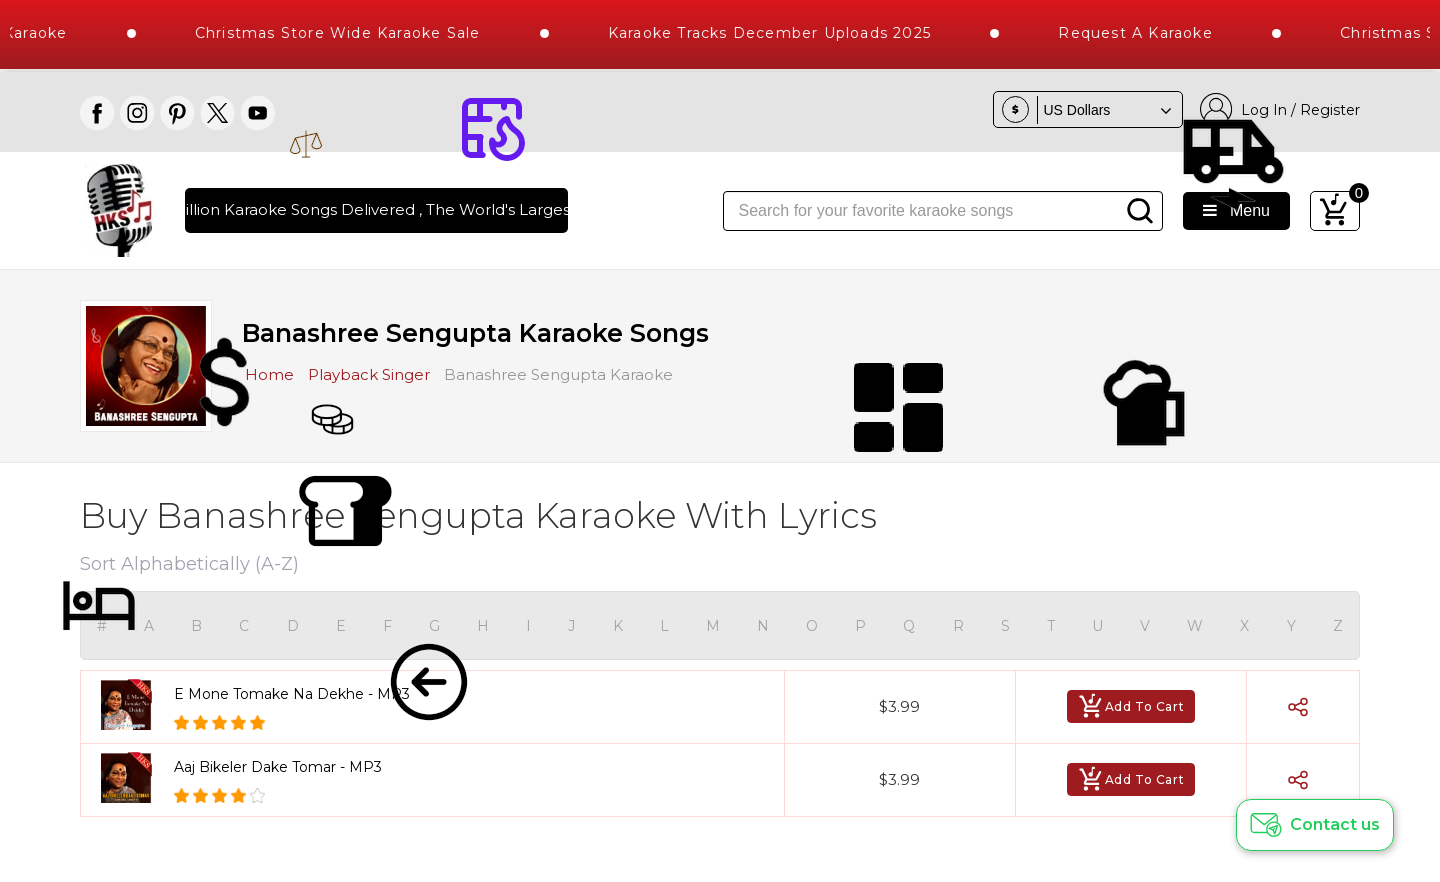  I want to click on select electric rickshaw as transport option, so click(1233, 160).